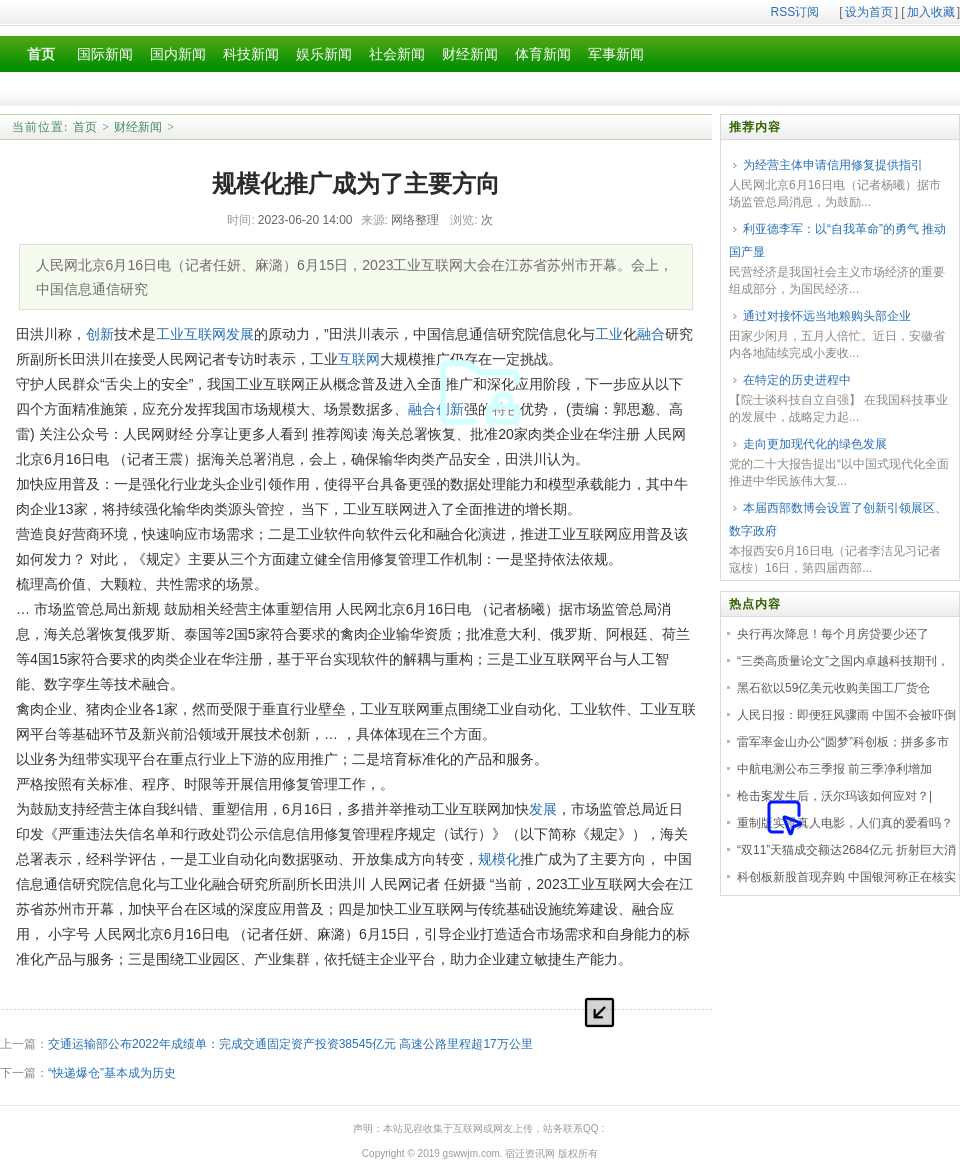  What do you see at coordinates (784, 817) in the screenshot?
I see `select or interact with an element` at bounding box center [784, 817].